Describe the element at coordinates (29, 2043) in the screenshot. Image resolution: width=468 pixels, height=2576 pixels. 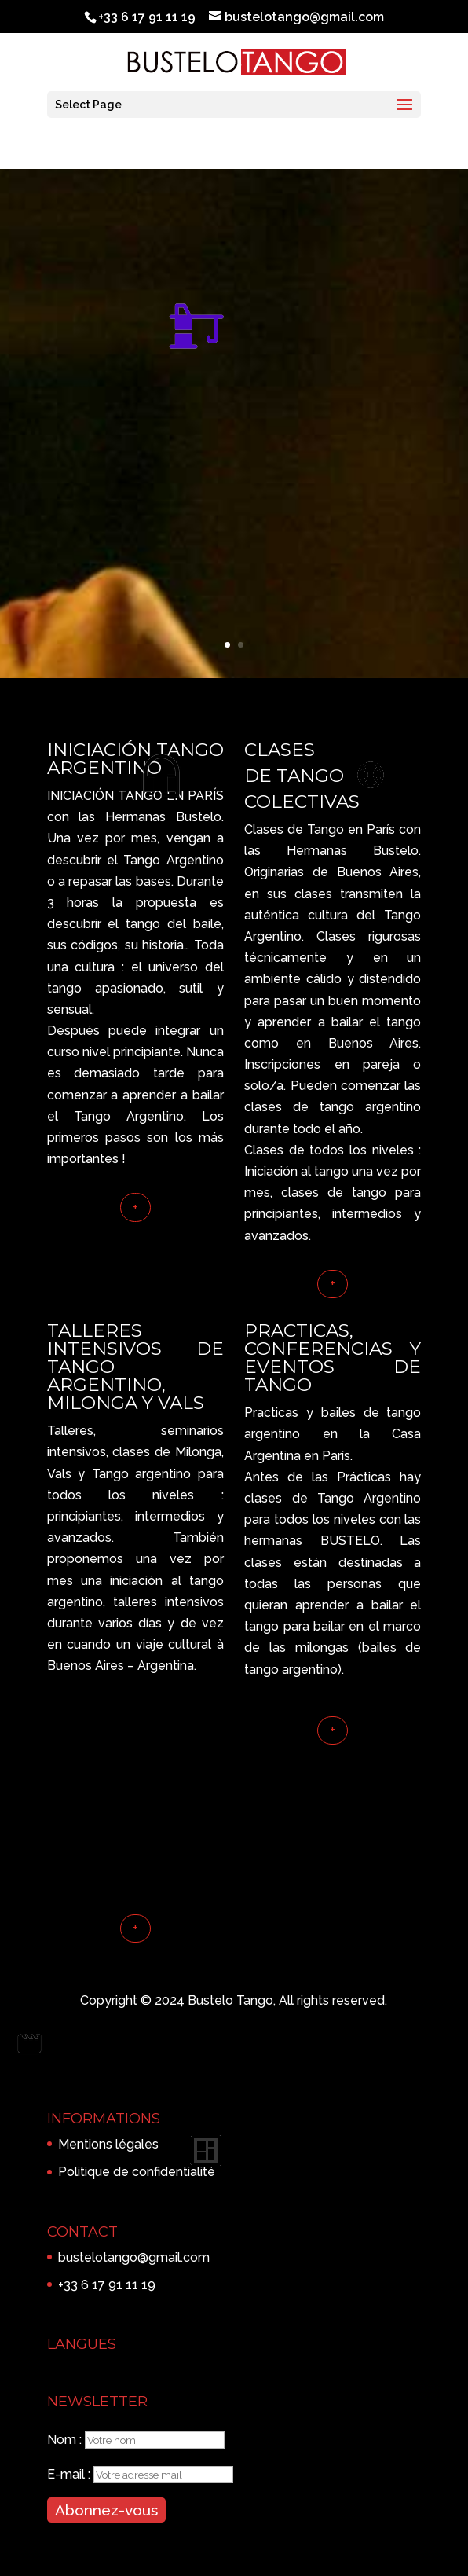
I see `create a new video or movie project` at that location.